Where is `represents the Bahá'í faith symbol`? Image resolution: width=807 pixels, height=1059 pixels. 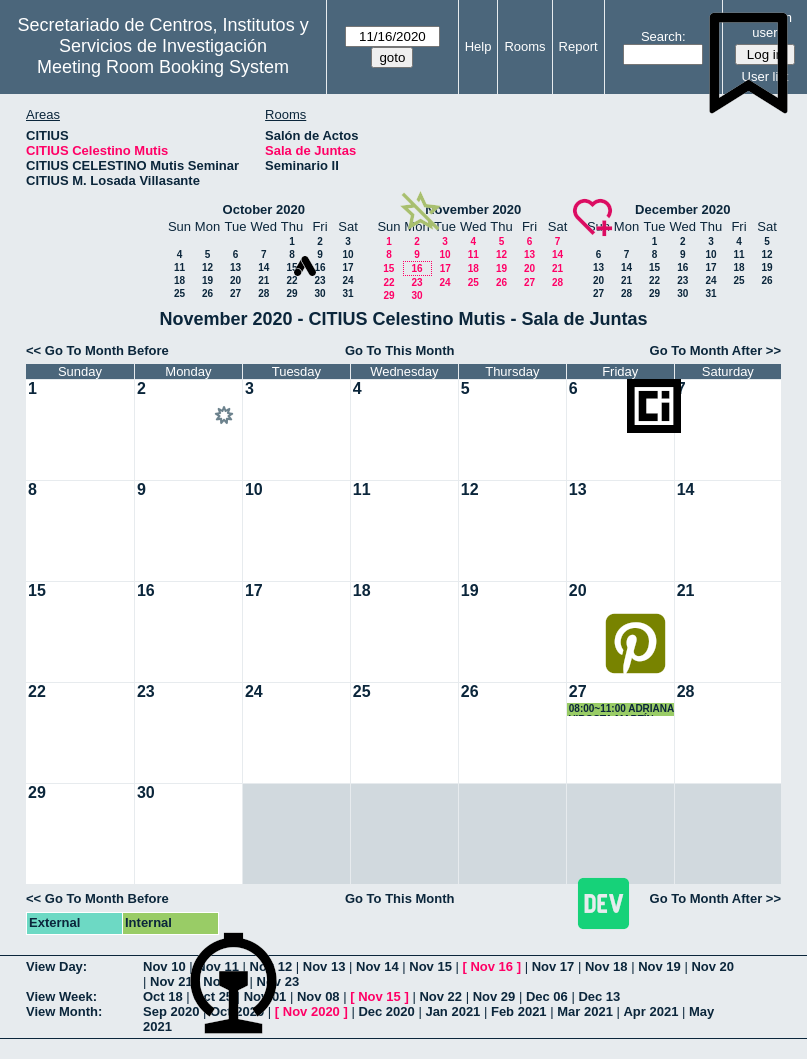
represents the Bahá'í faith symbol is located at coordinates (224, 415).